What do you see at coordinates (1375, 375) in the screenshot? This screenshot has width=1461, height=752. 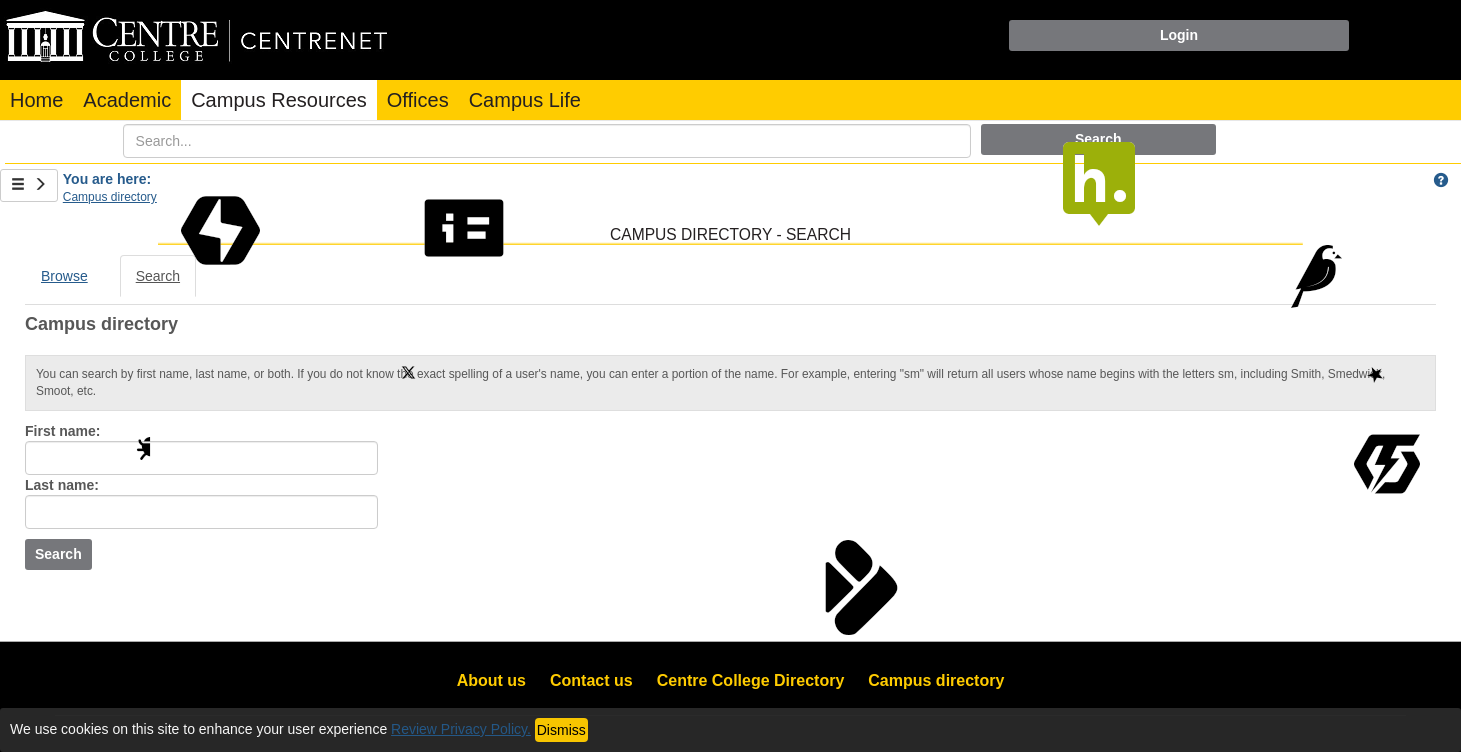 I see `access riseup secure email and communication services` at bounding box center [1375, 375].